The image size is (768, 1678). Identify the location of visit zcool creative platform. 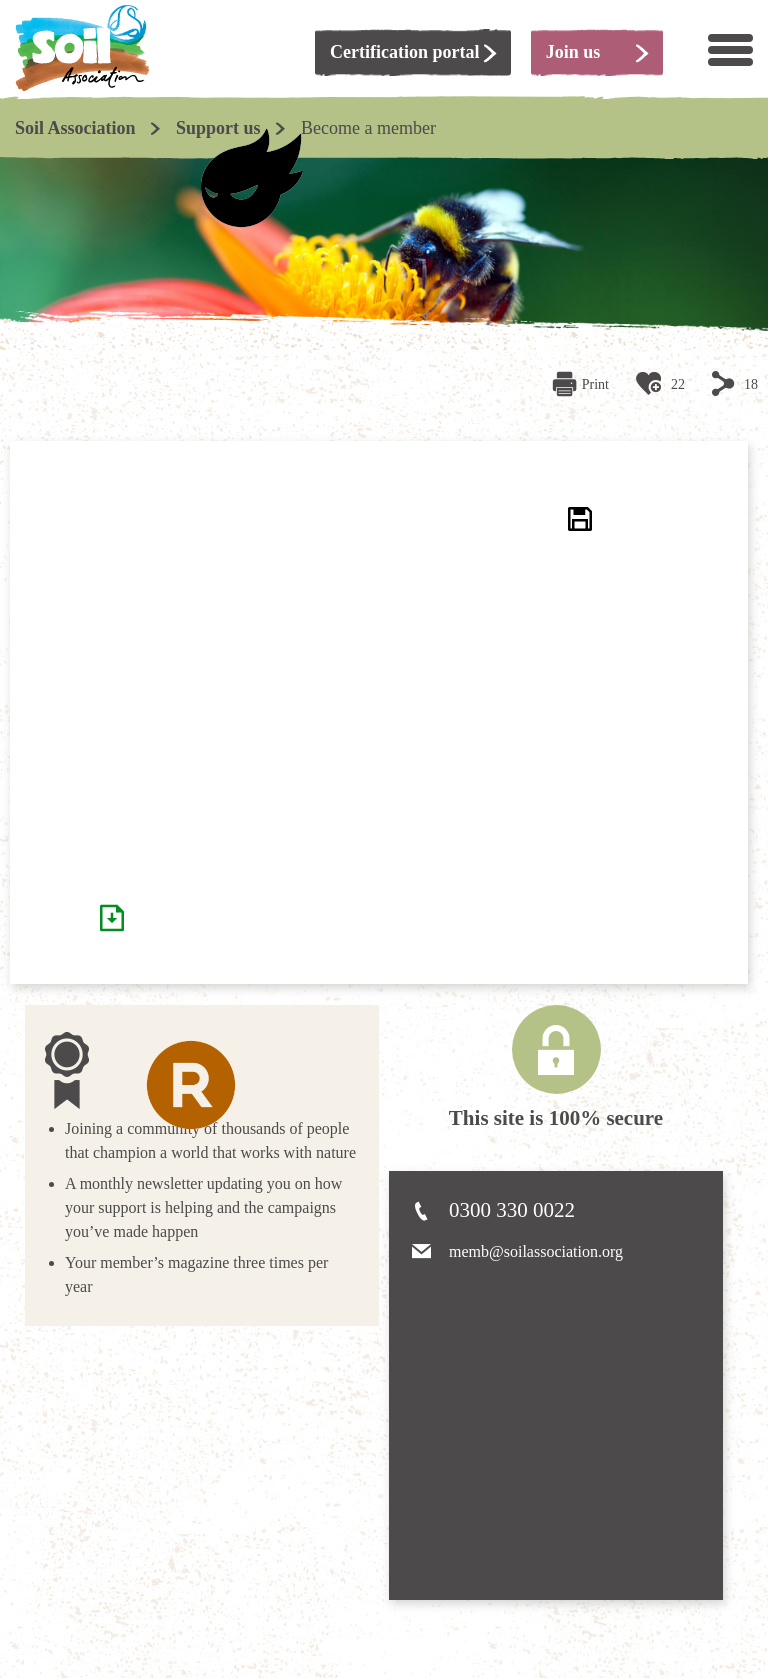
(252, 178).